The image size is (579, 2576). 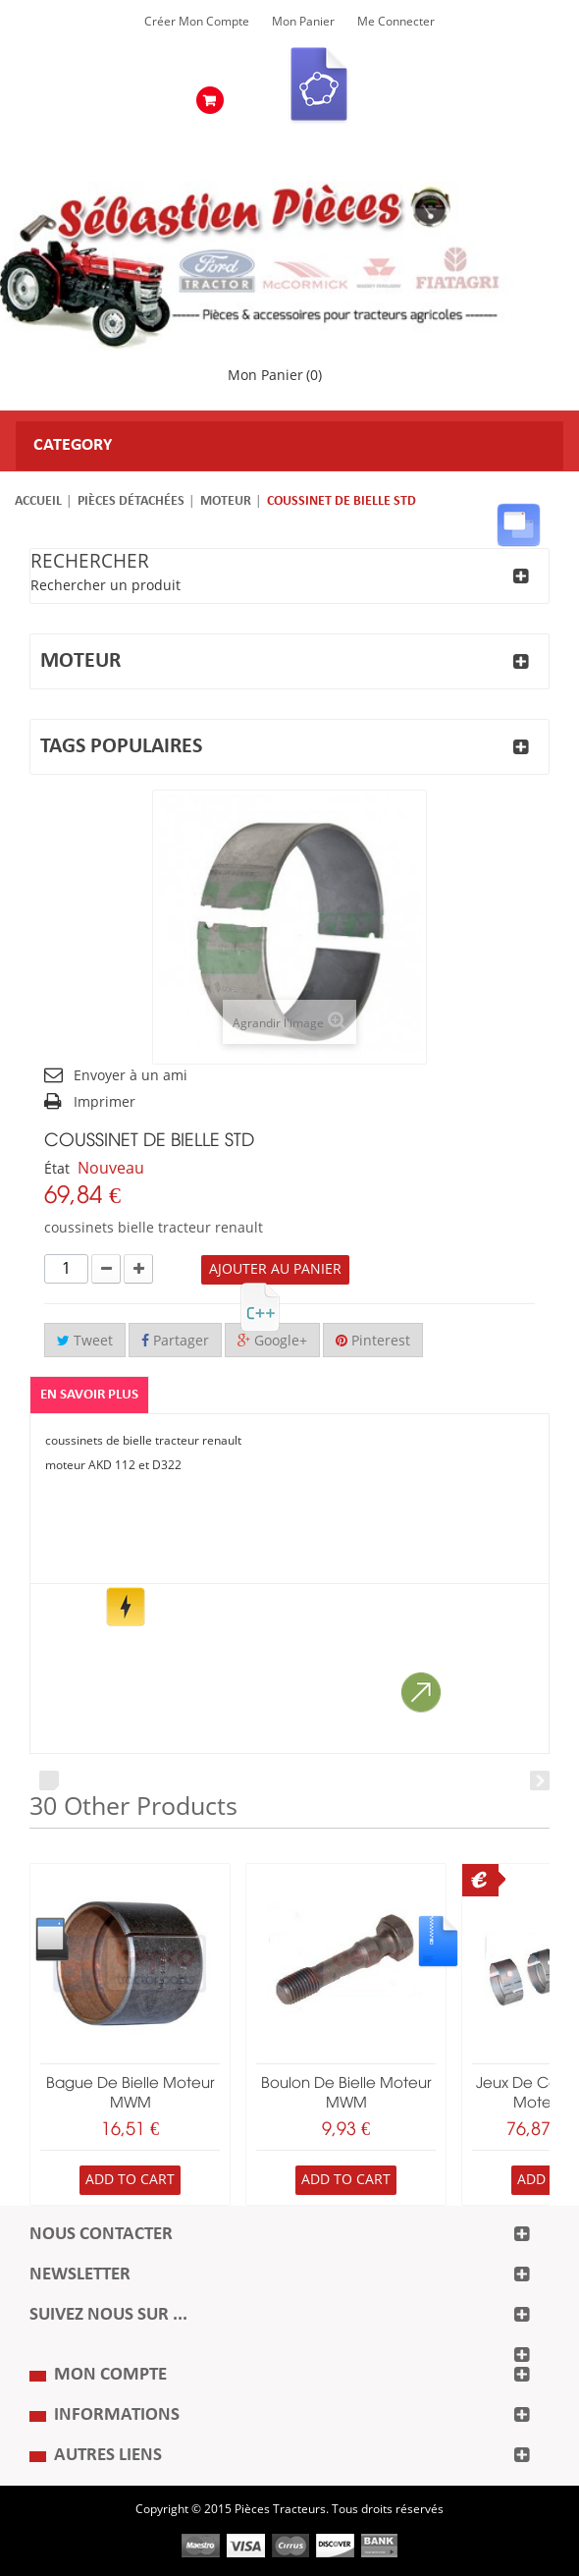 I want to click on a geogebra file document, so click(x=319, y=85).